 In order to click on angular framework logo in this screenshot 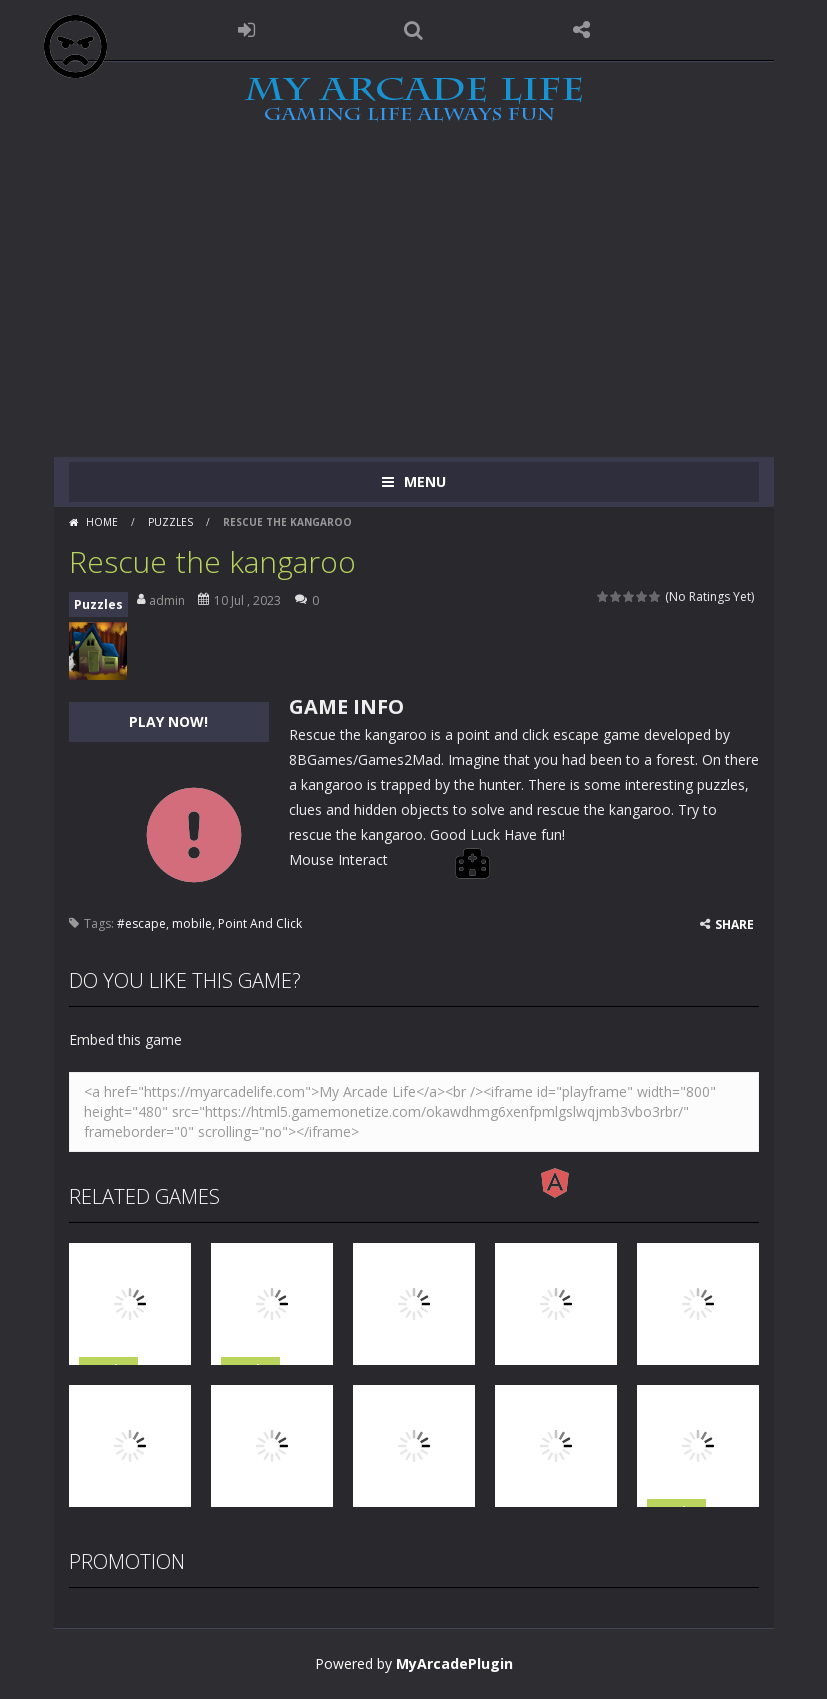, I will do `click(555, 1183)`.